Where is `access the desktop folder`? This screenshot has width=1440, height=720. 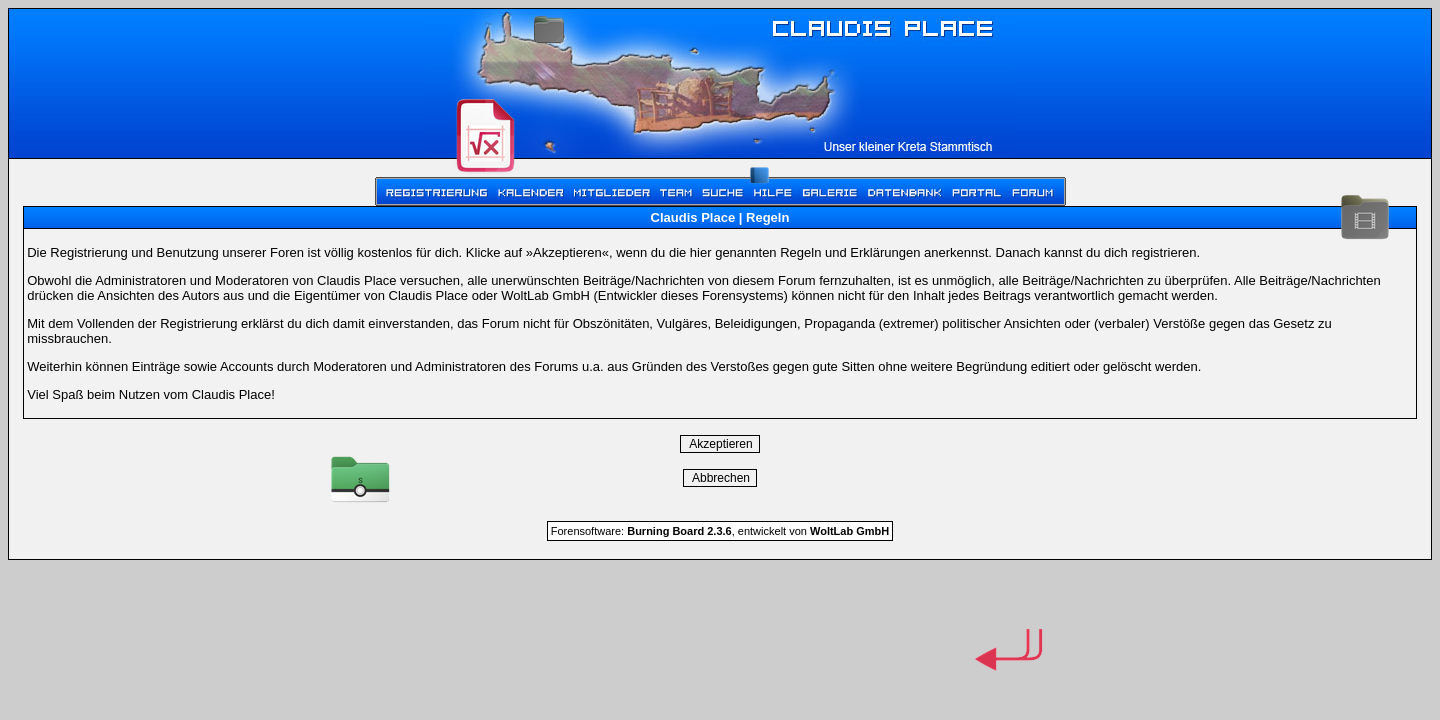 access the desktop folder is located at coordinates (759, 174).